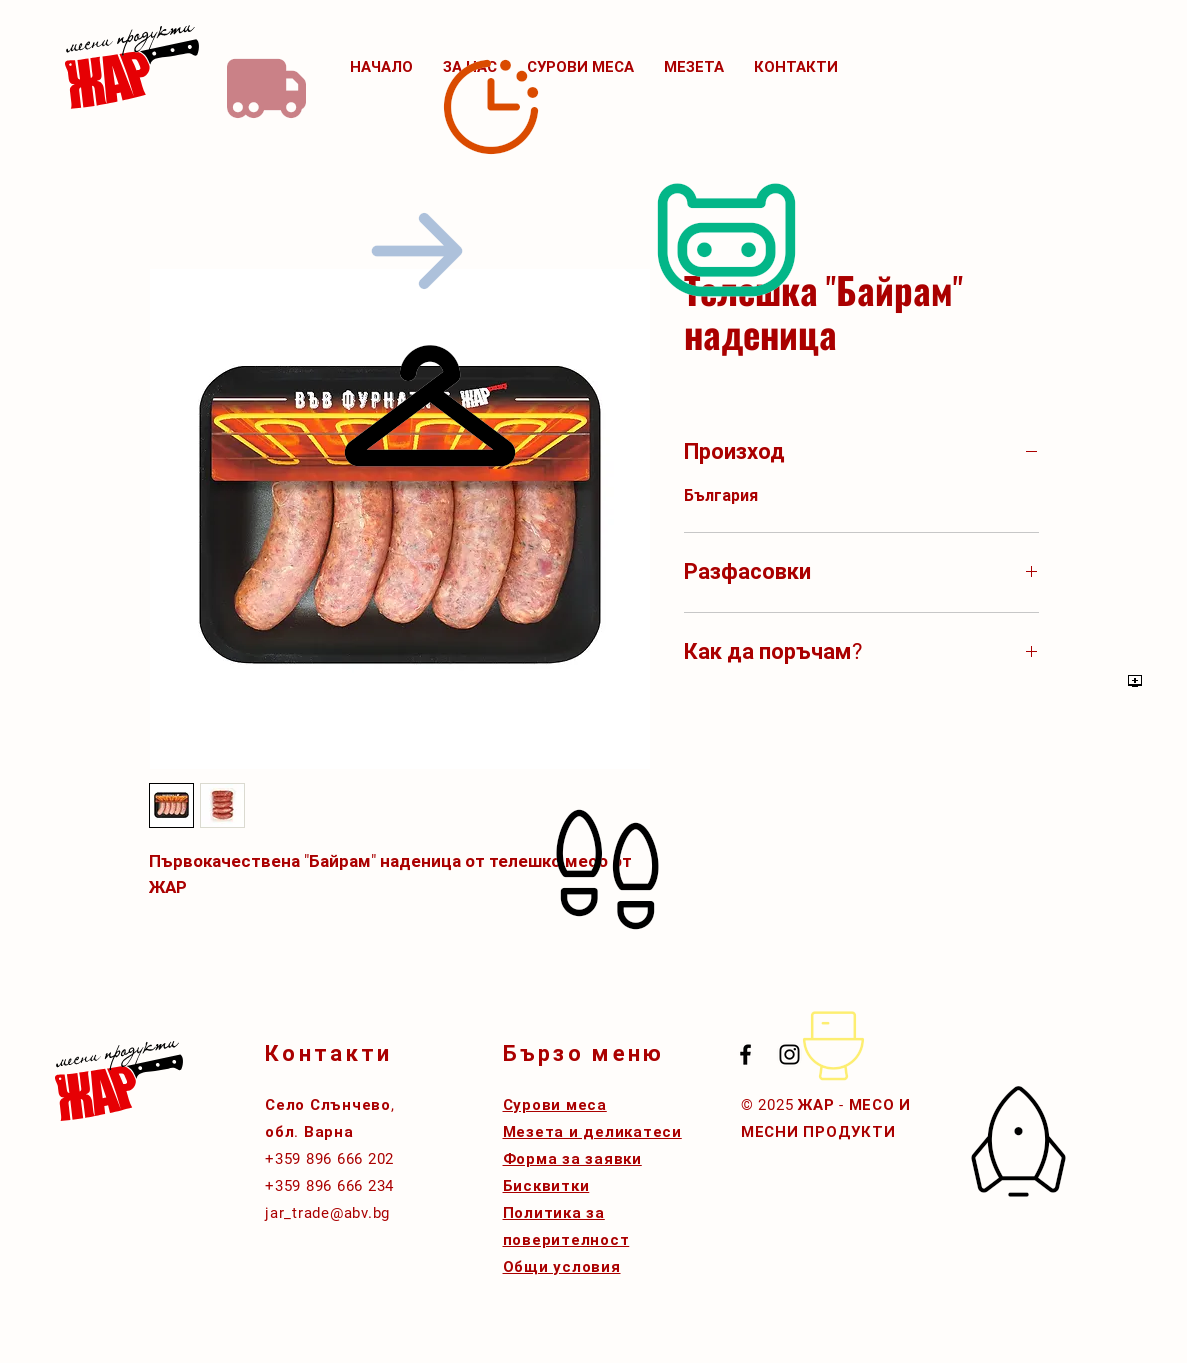 This screenshot has width=1187, height=1363. I want to click on proceed to the next step, so click(417, 251).